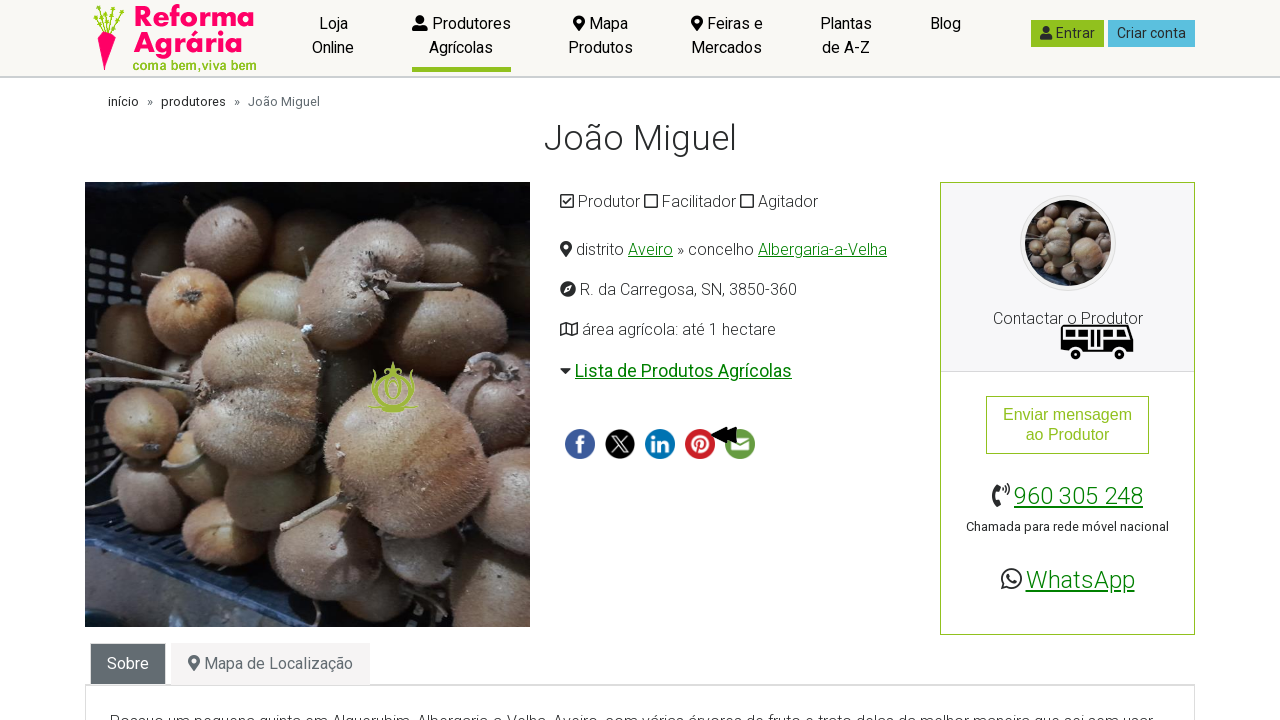  Describe the element at coordinates (393, 387) in the screenshot. I see `decorative emblem or crest symbol` at that location.